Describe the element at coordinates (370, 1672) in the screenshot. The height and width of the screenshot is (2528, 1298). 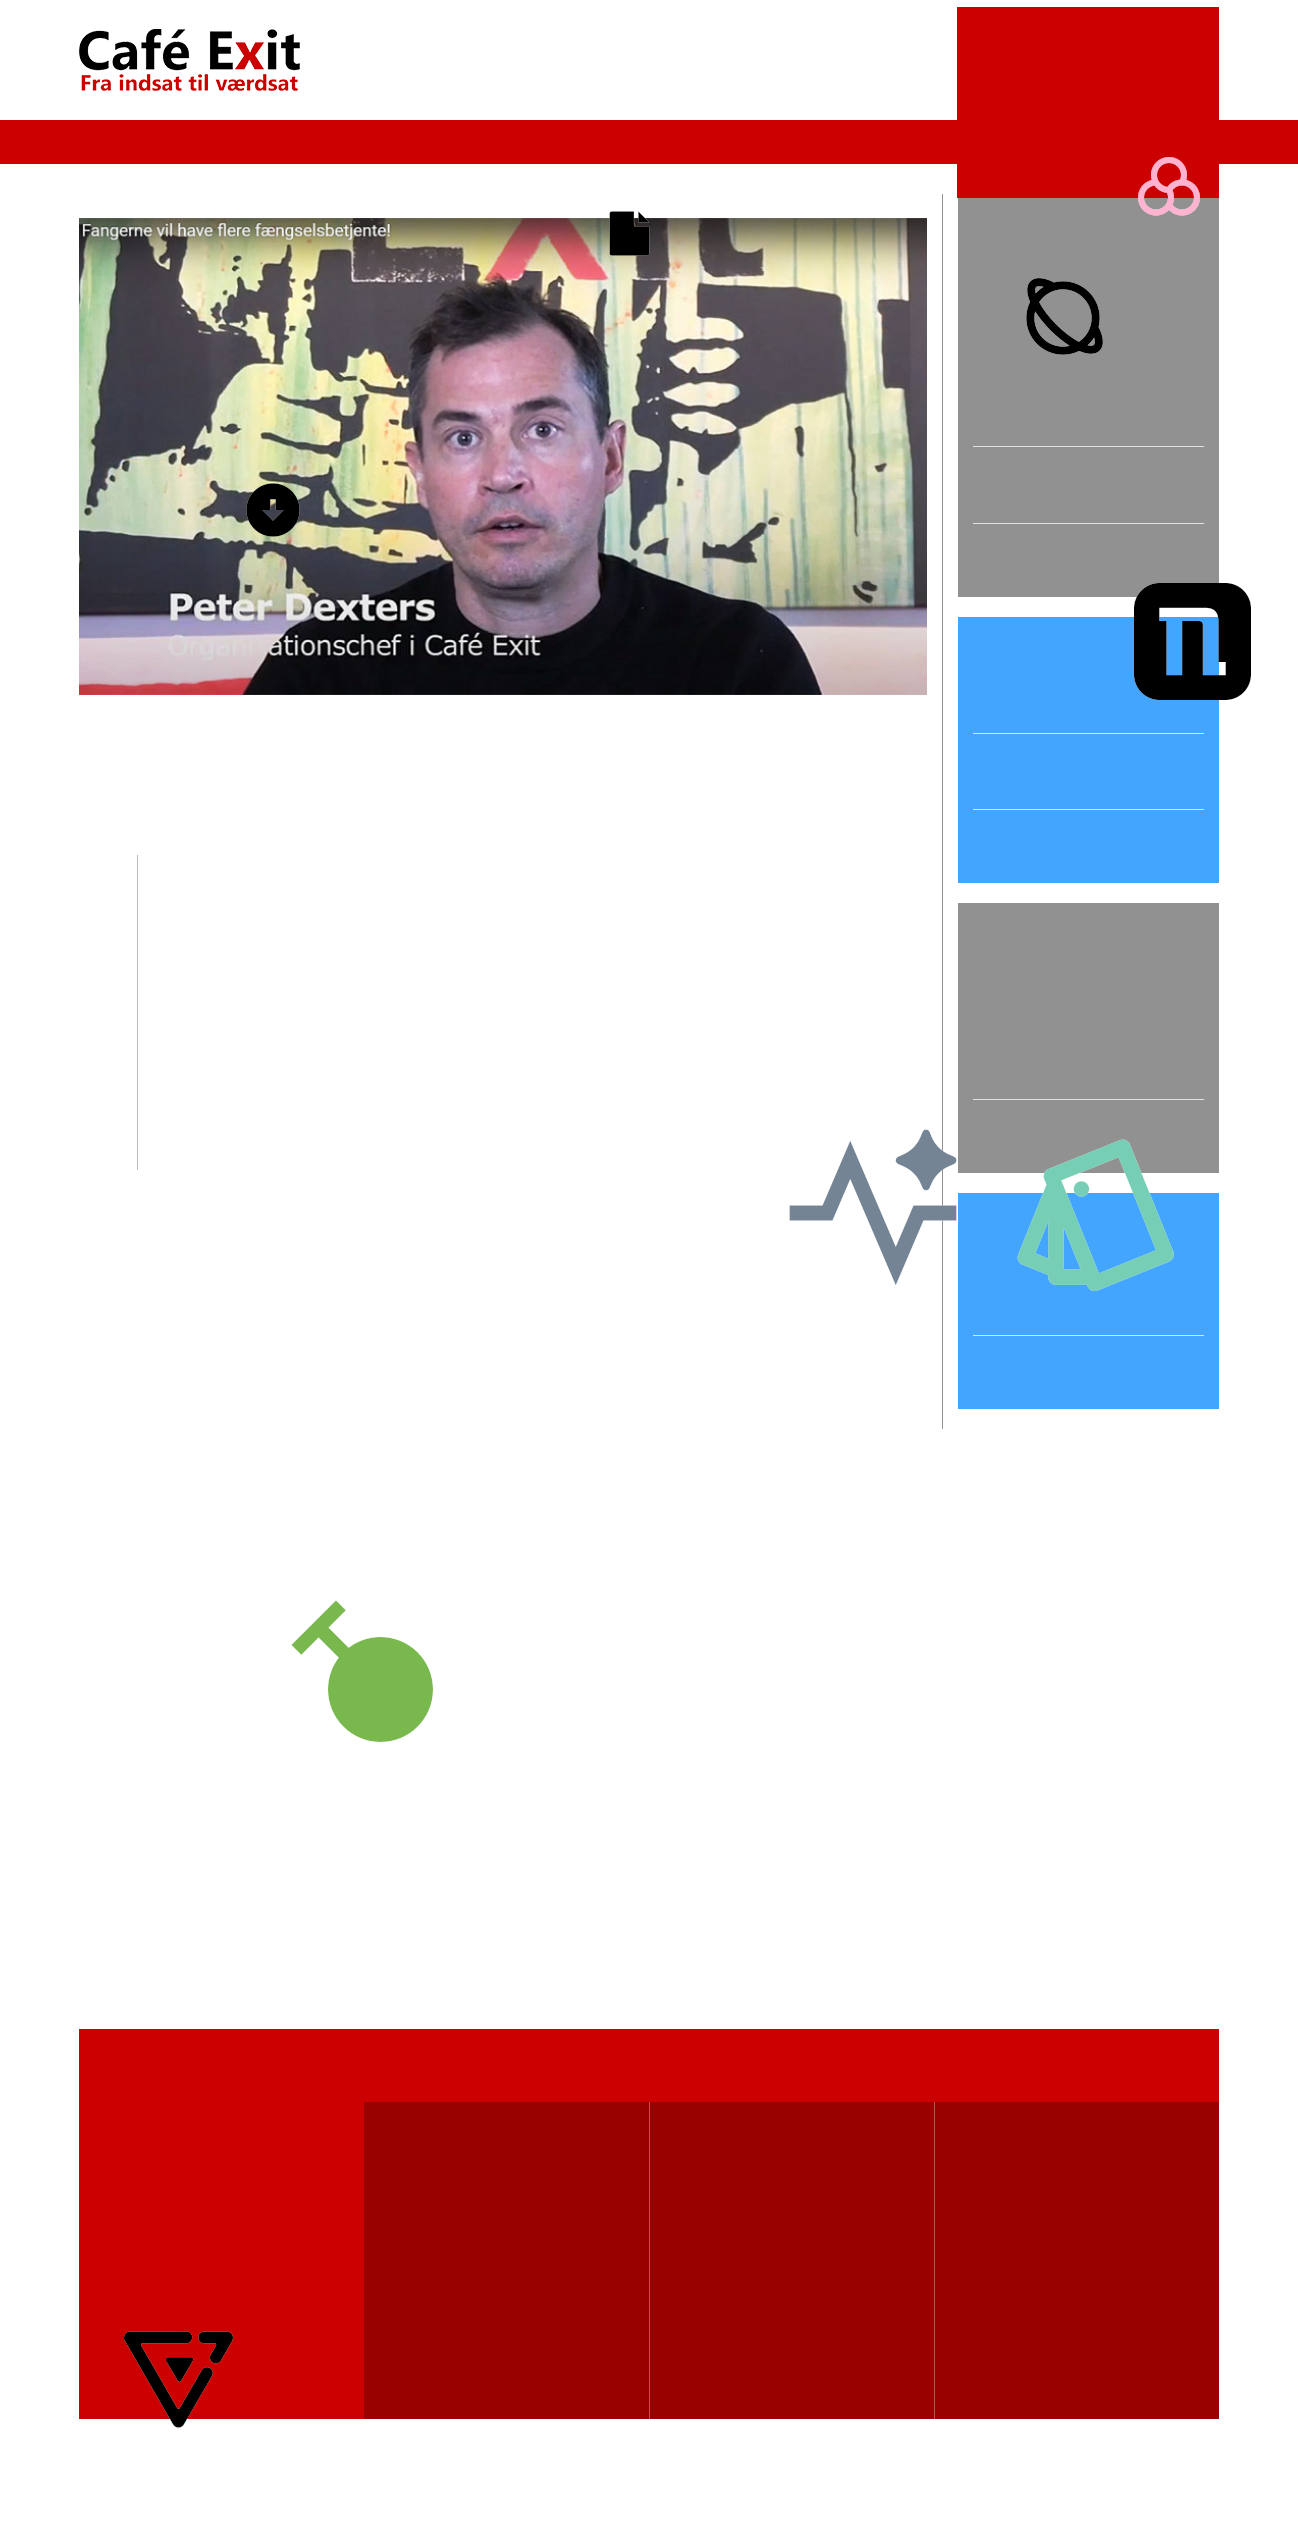
I see `gender identity symbol for travesti` at that location.